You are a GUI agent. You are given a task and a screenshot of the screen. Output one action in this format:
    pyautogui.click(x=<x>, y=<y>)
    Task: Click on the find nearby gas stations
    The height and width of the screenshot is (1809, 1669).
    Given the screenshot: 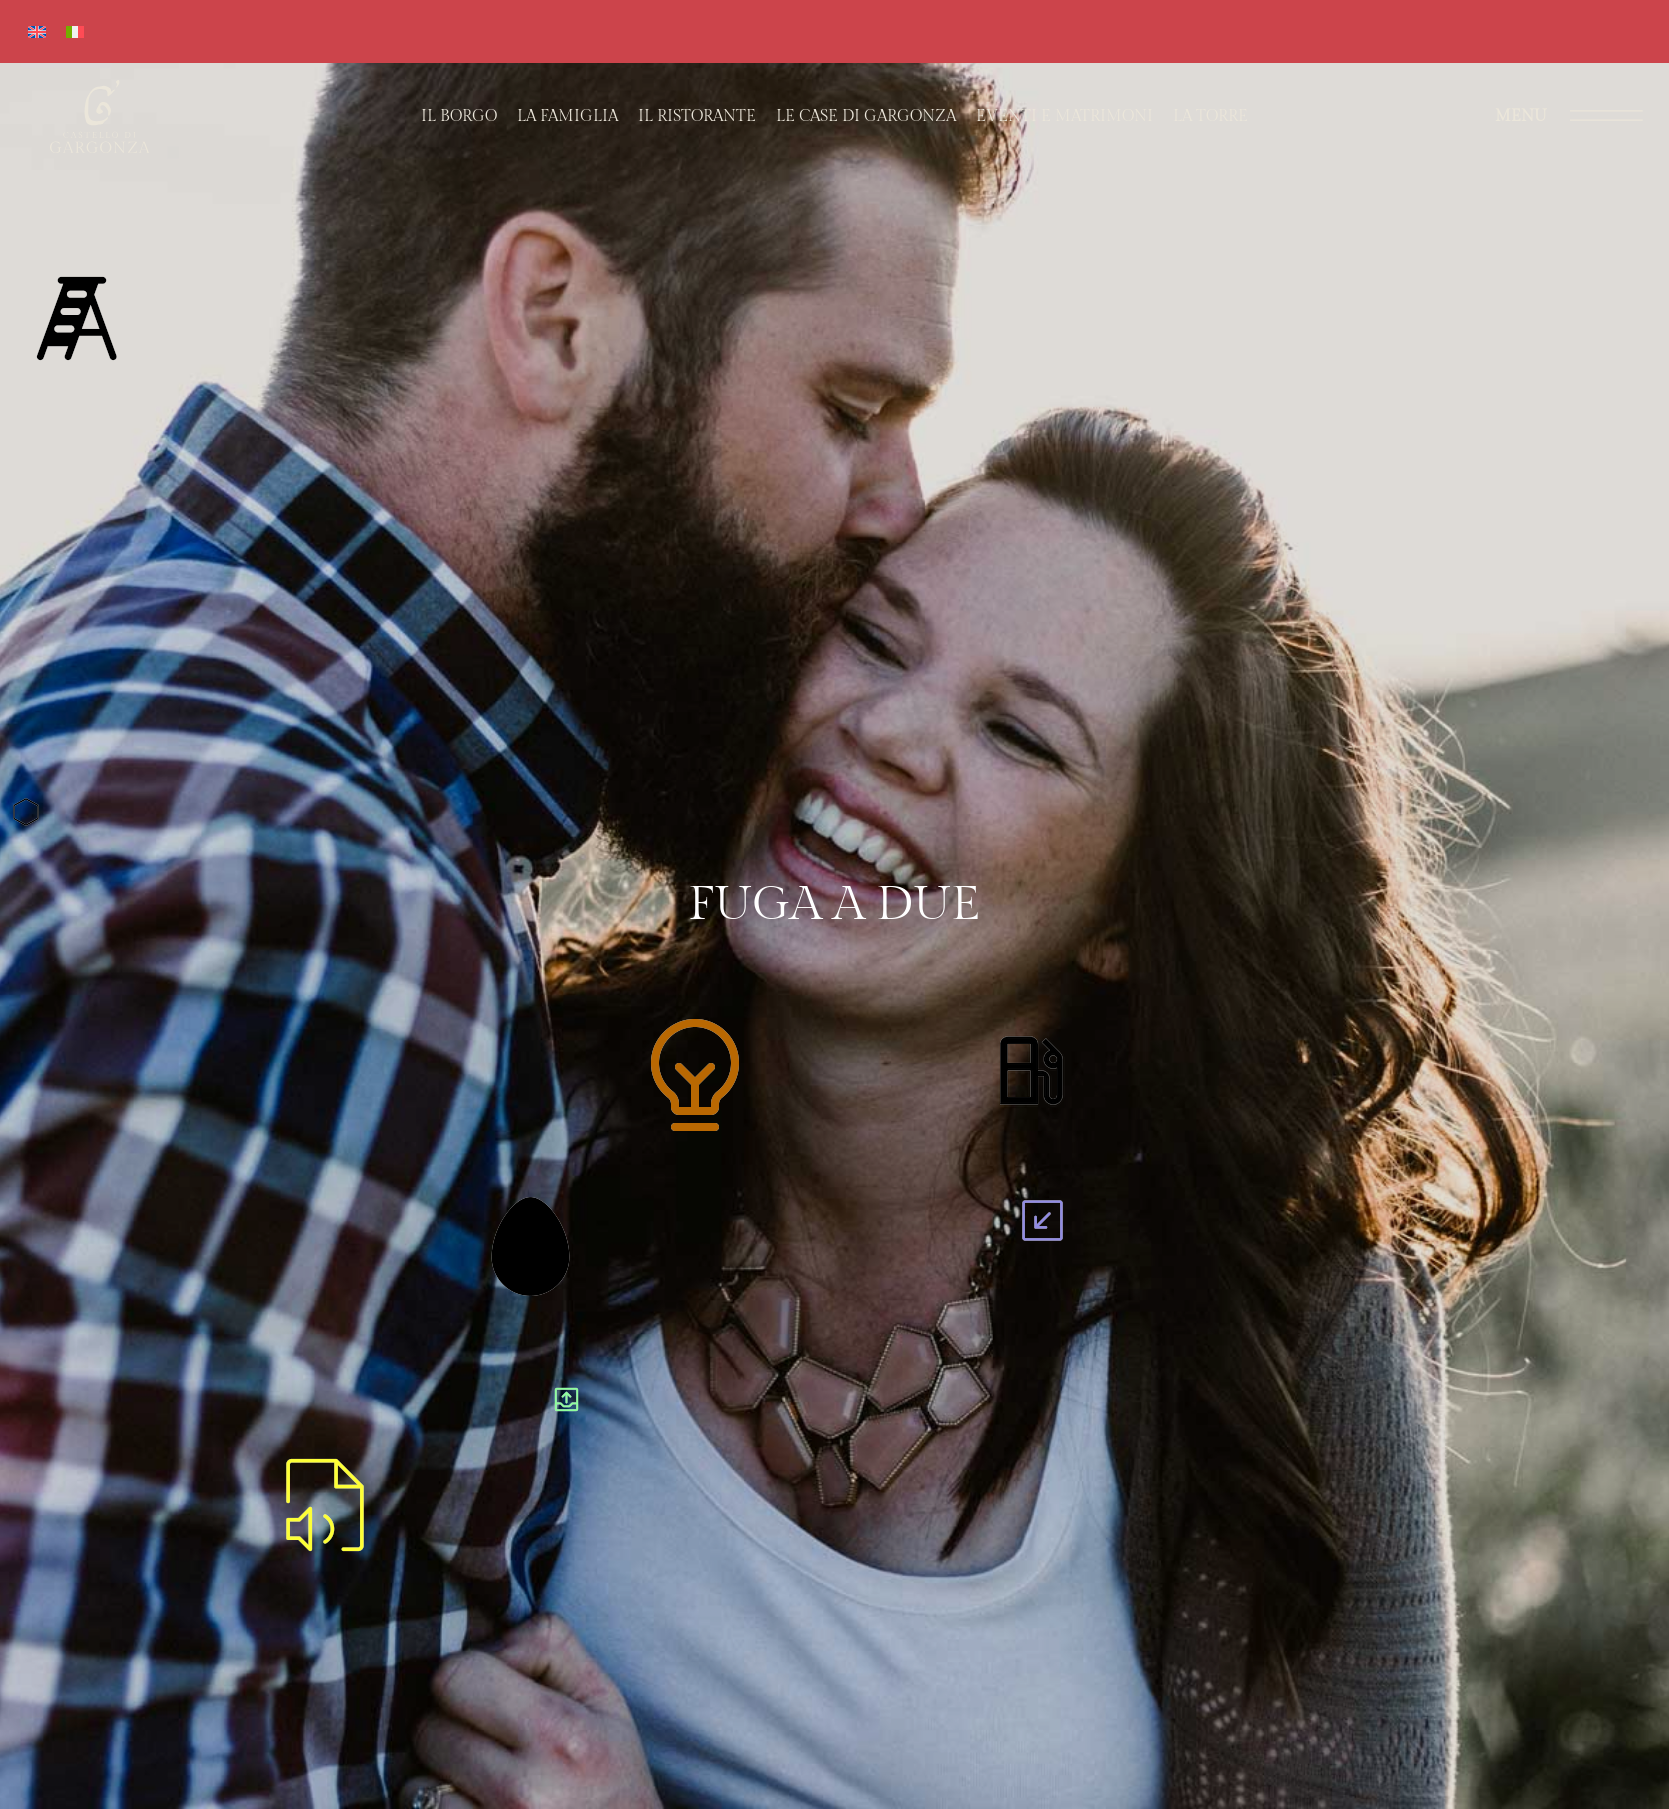 What is the action you would take?
    pyautogui.click(x=1030, y=1070)
    